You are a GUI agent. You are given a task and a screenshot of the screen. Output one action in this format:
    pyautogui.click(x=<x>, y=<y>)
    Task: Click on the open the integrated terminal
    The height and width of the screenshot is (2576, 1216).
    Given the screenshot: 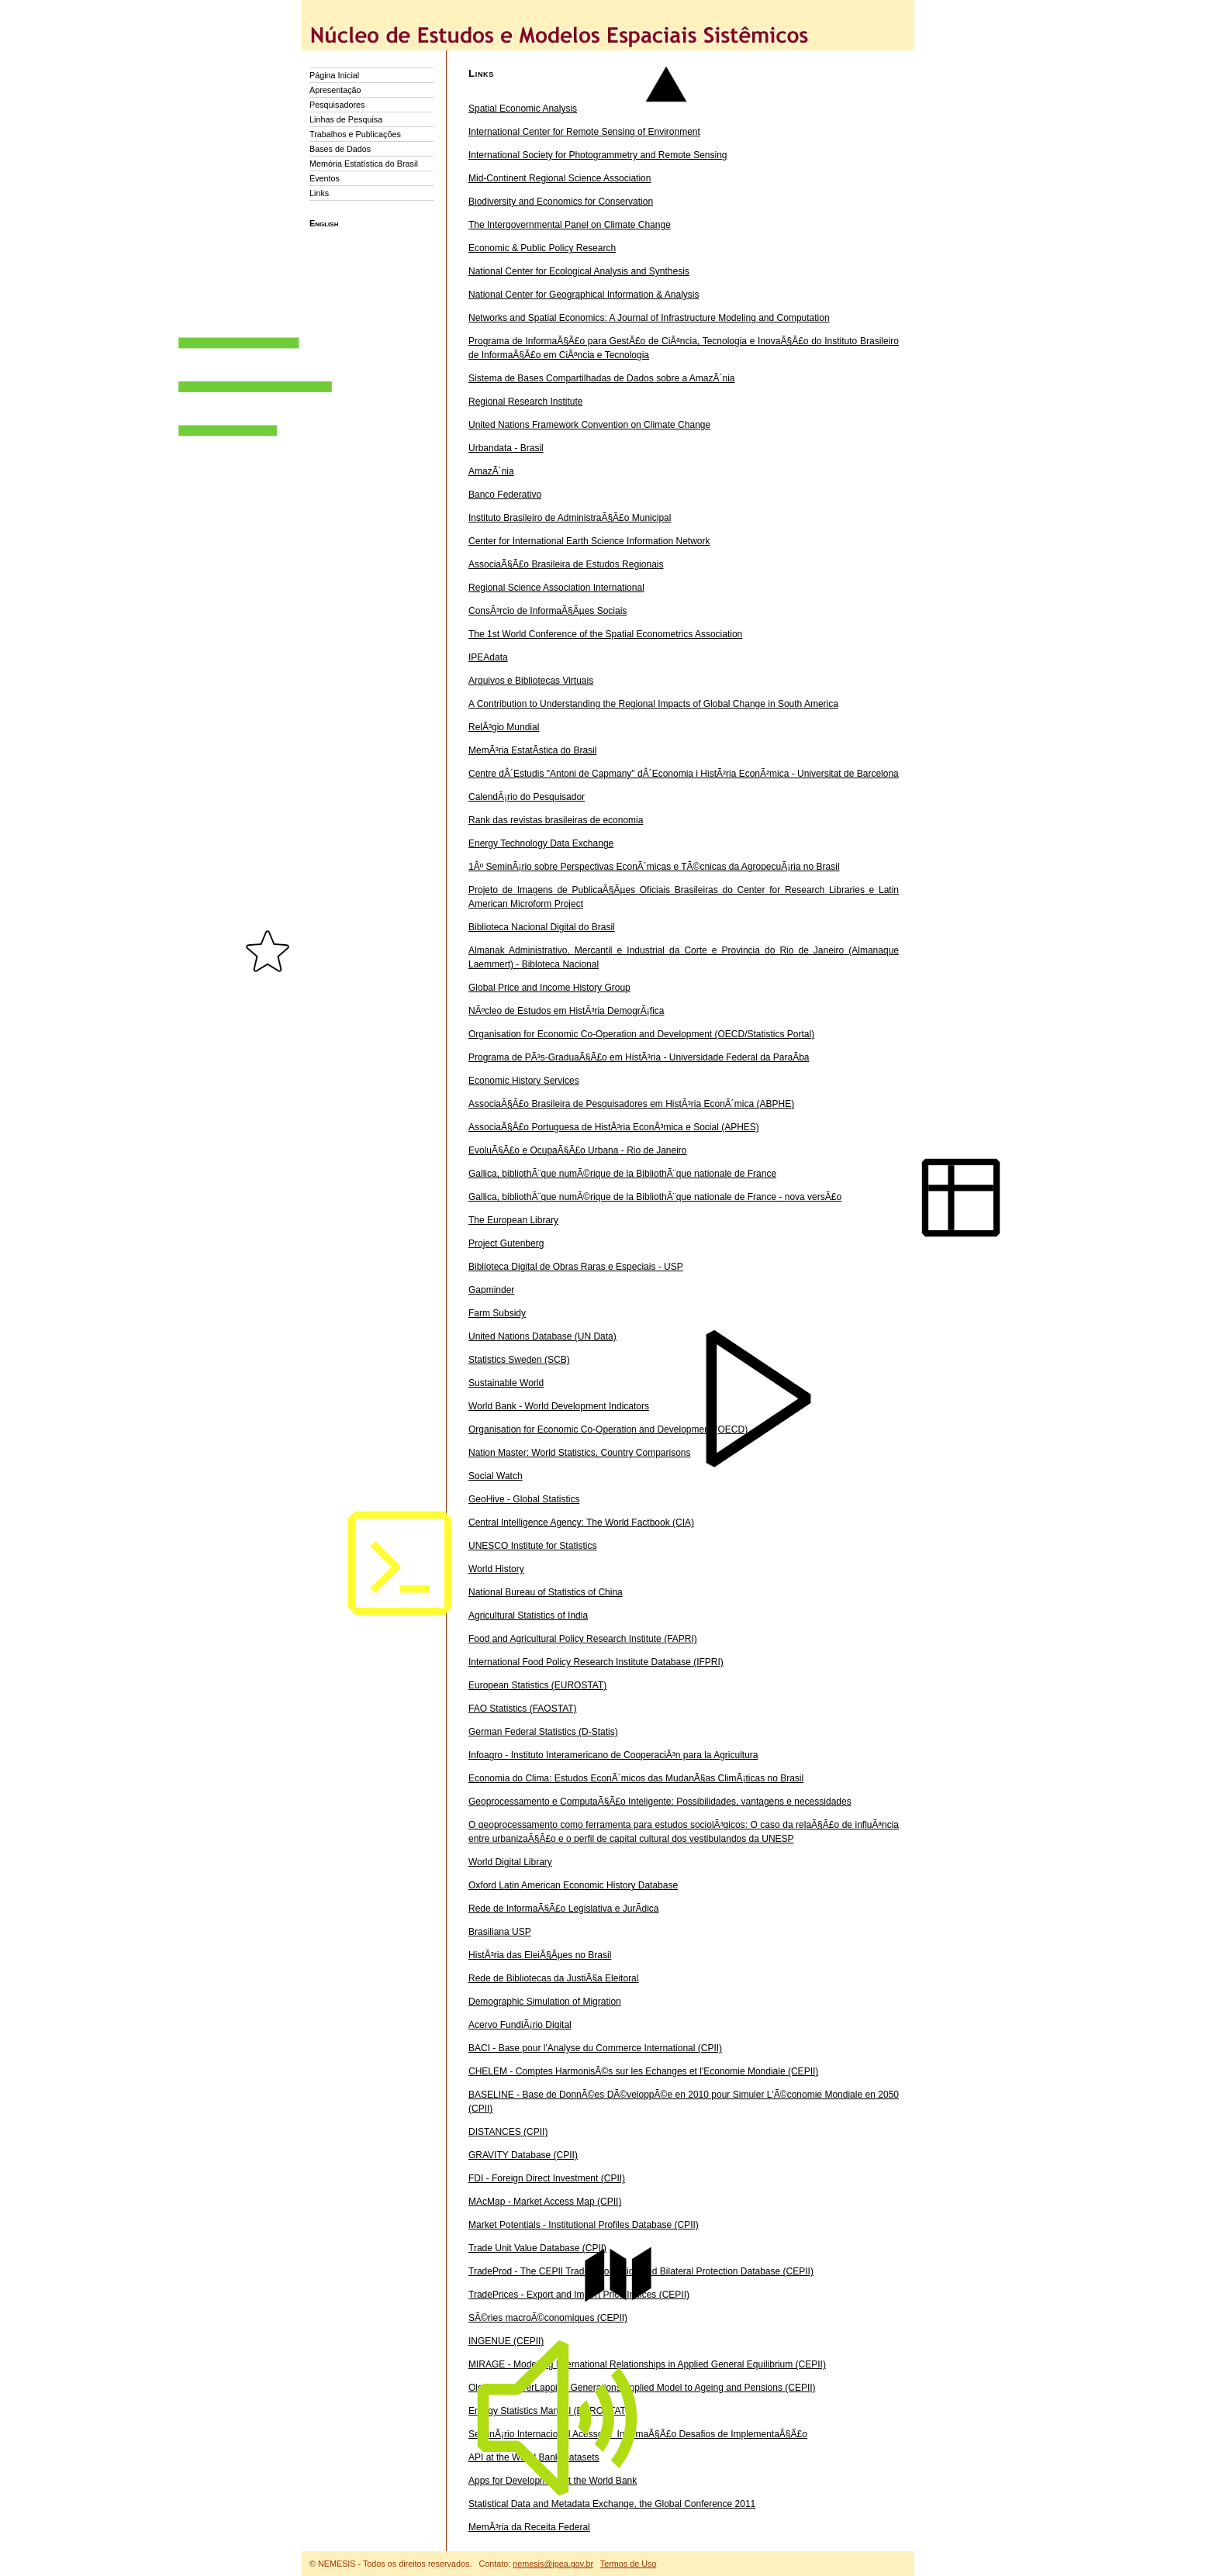 What is the action you would take?
    pyautogui.click(x=399, y=1563)
    